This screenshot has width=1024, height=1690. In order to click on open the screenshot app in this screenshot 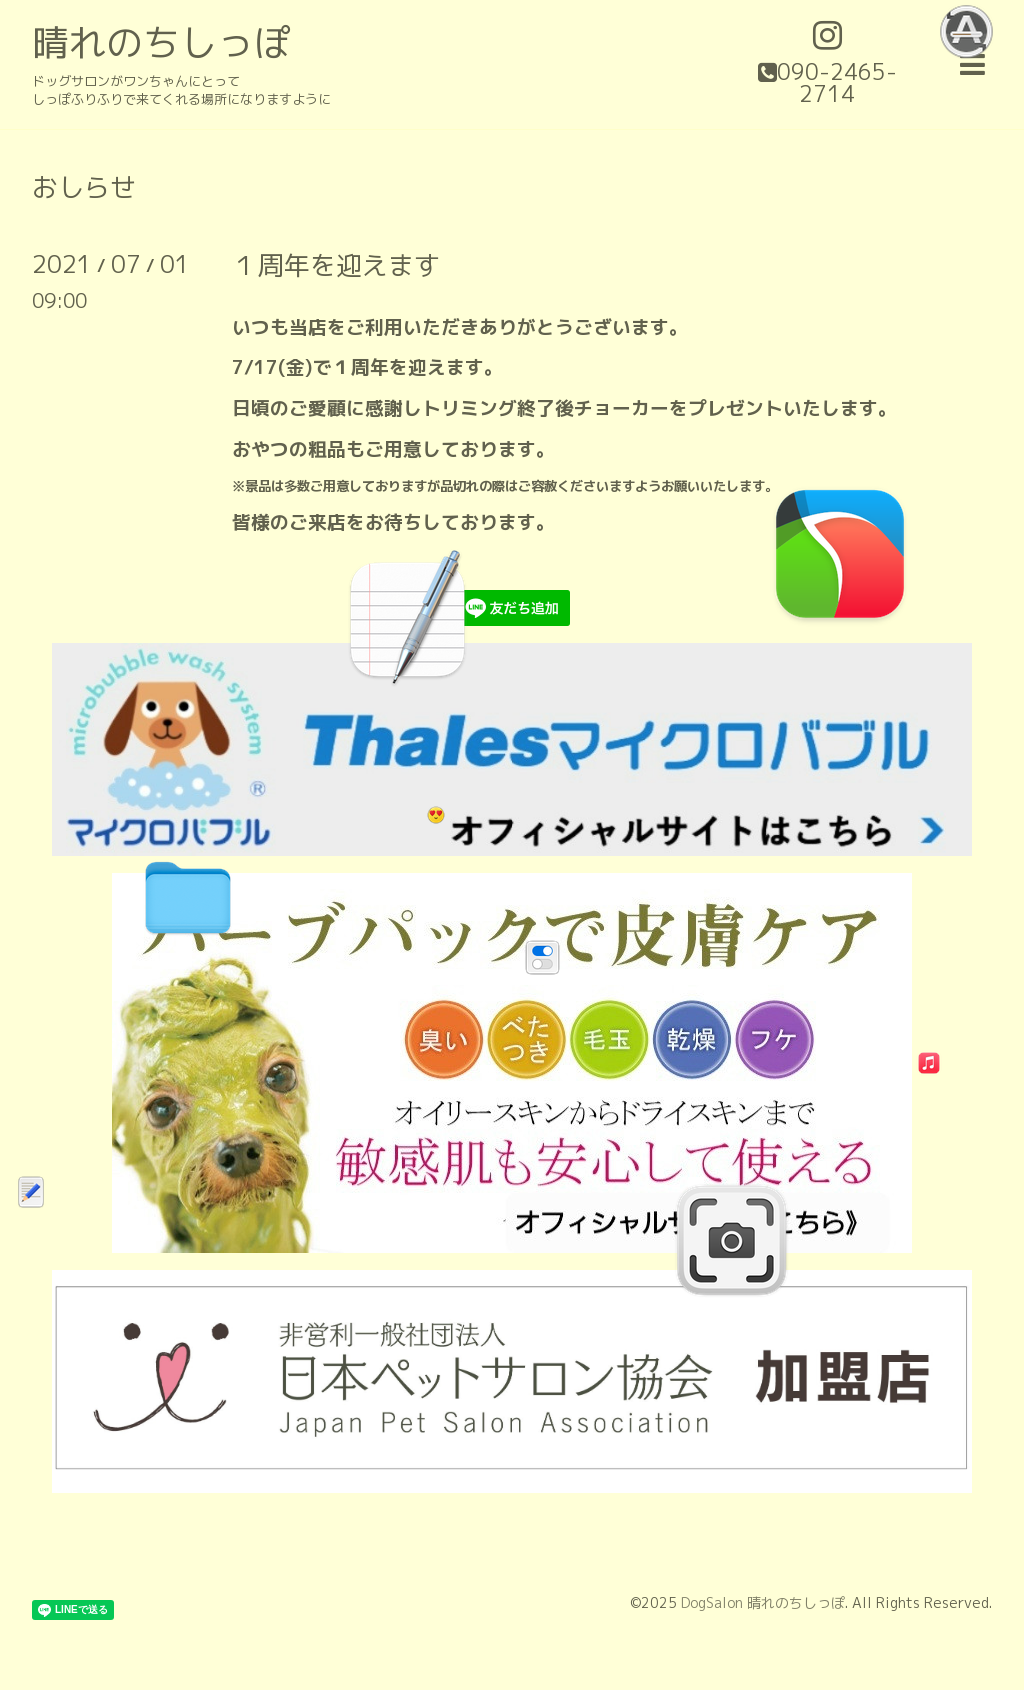, I will do `click(731, 1240)`.